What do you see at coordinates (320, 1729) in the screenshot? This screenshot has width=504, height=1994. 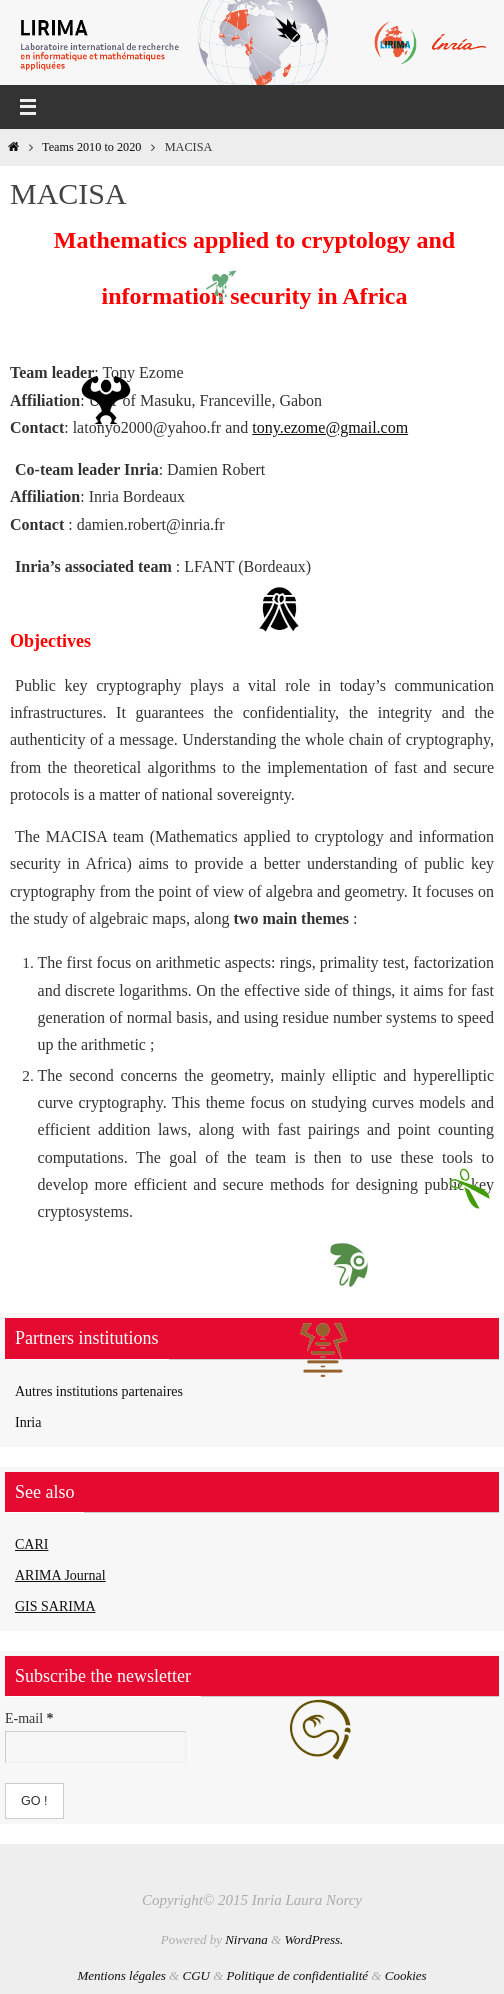 I see `whip weapon item in a game inventory` at bounding box center [320, 1729].